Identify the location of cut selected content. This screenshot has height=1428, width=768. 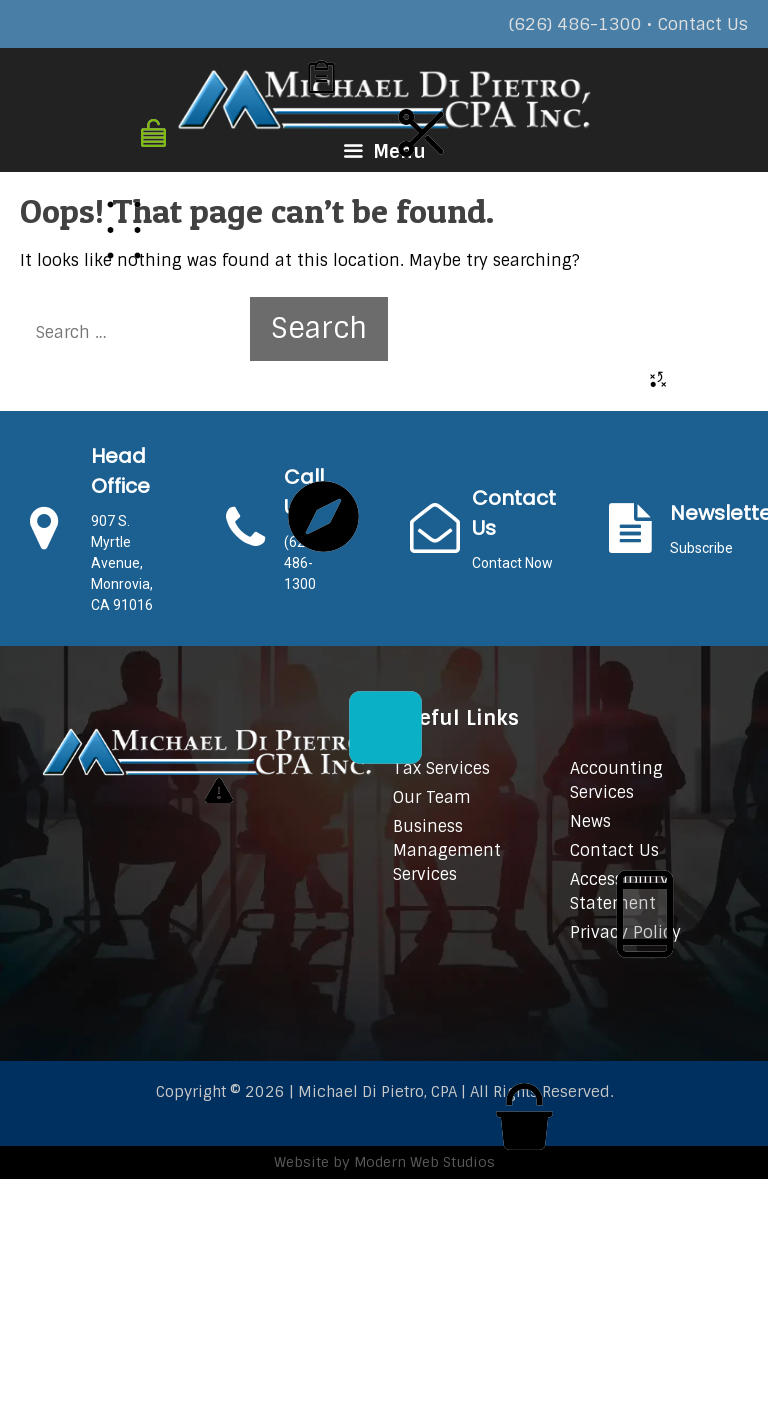
(421, 133).